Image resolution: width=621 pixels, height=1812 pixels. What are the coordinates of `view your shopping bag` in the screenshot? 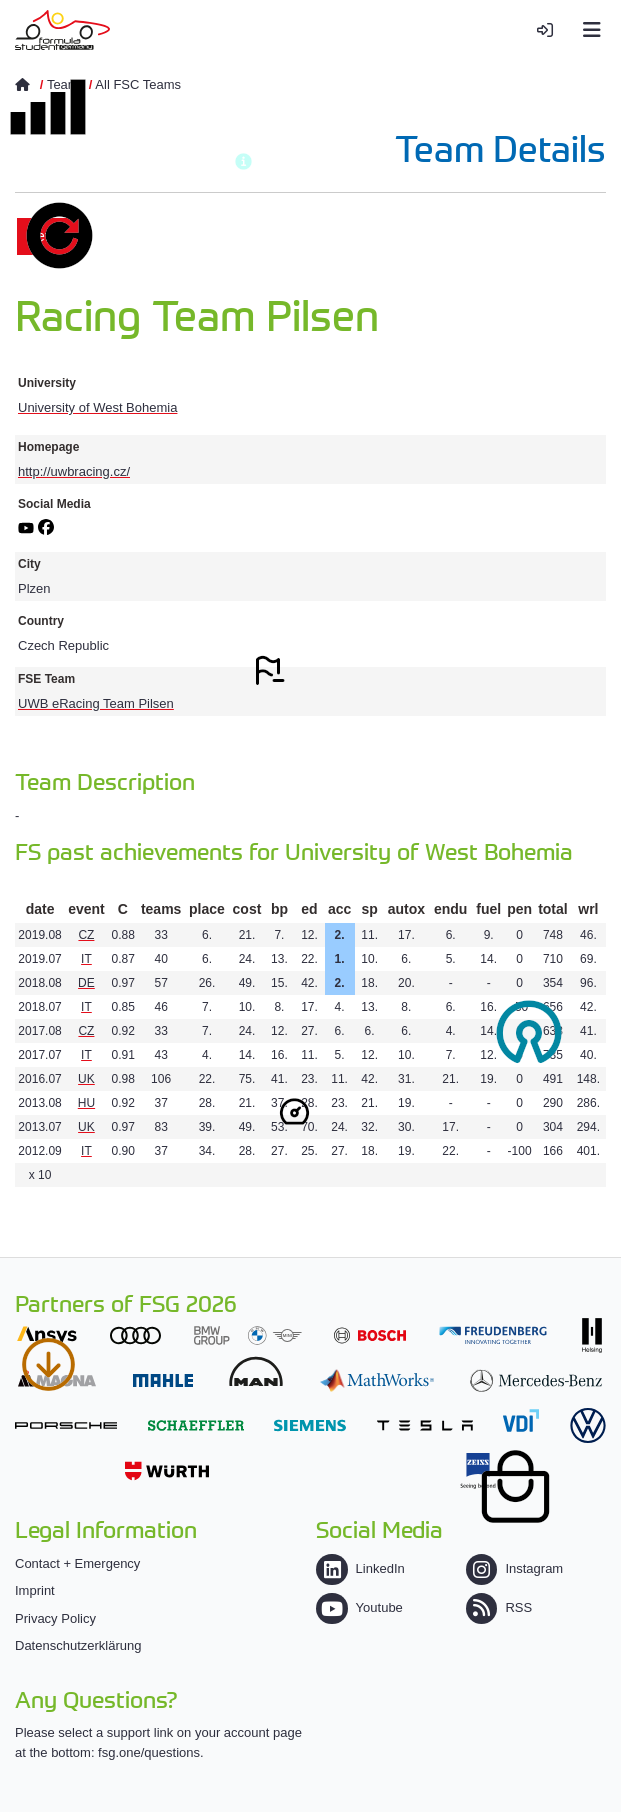 It's located at (515, 1486).